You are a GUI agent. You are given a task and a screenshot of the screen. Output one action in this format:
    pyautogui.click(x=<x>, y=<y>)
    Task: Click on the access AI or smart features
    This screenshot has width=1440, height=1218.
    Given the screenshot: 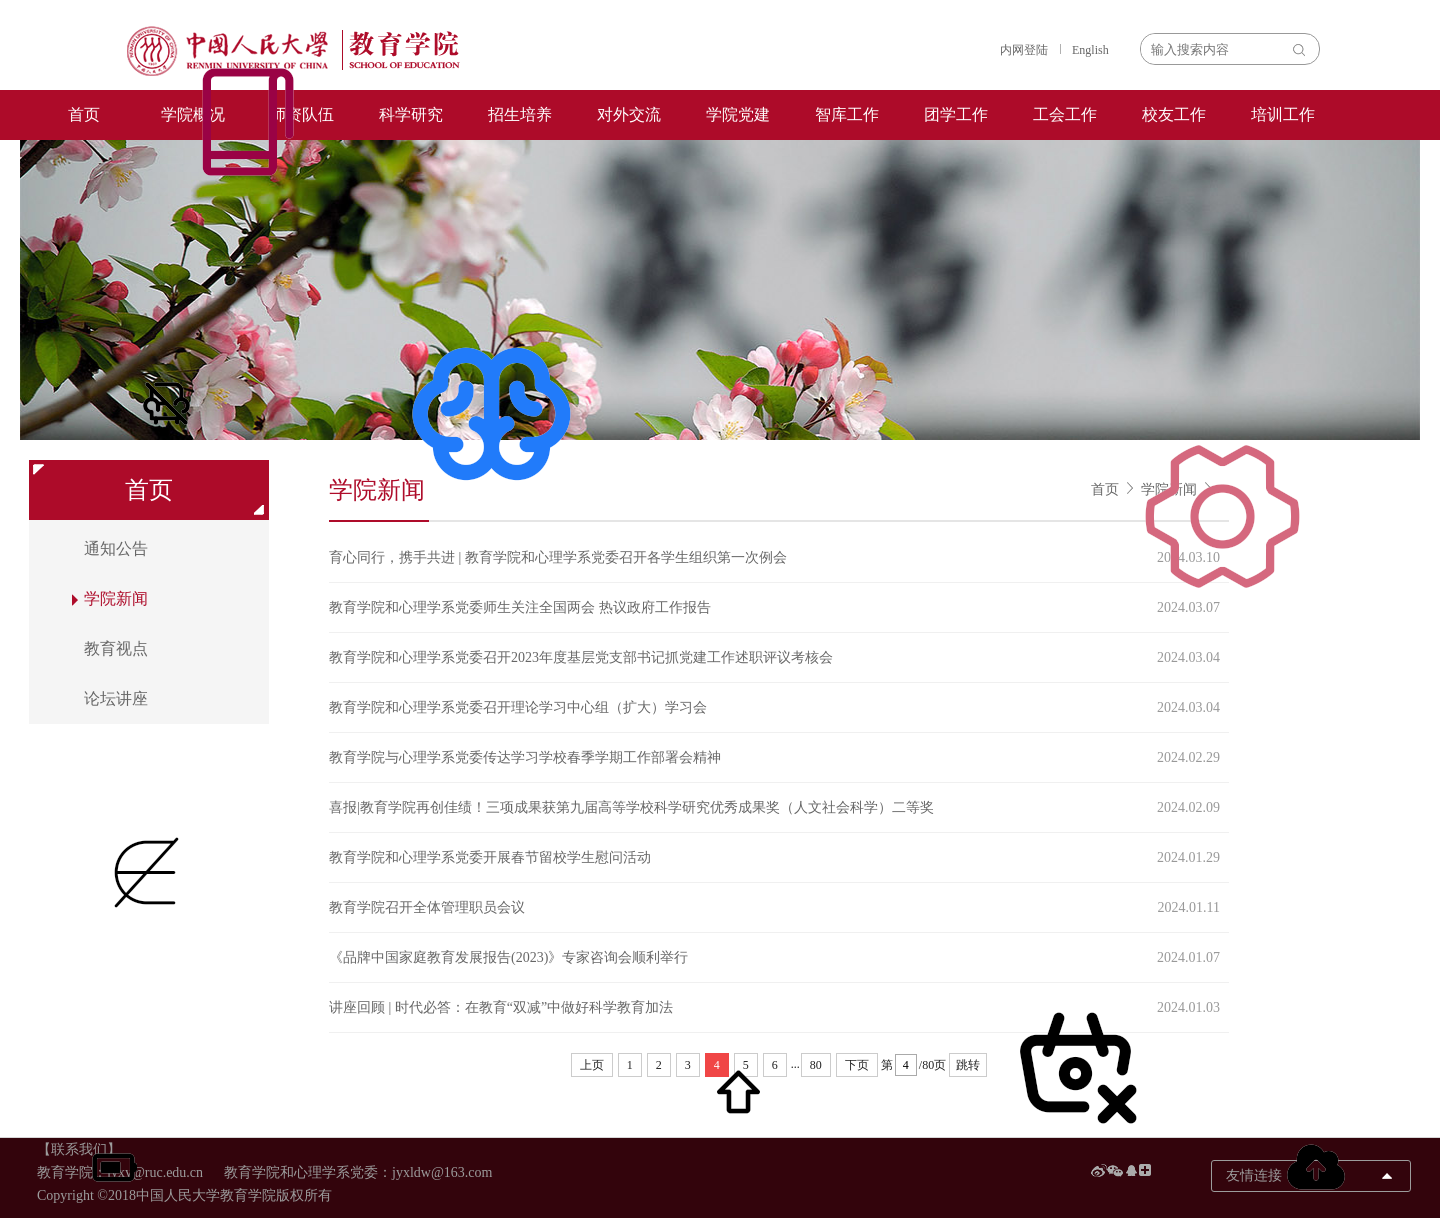 What is the action you would take?
    pyautogui.click(x=491, y=416)
    